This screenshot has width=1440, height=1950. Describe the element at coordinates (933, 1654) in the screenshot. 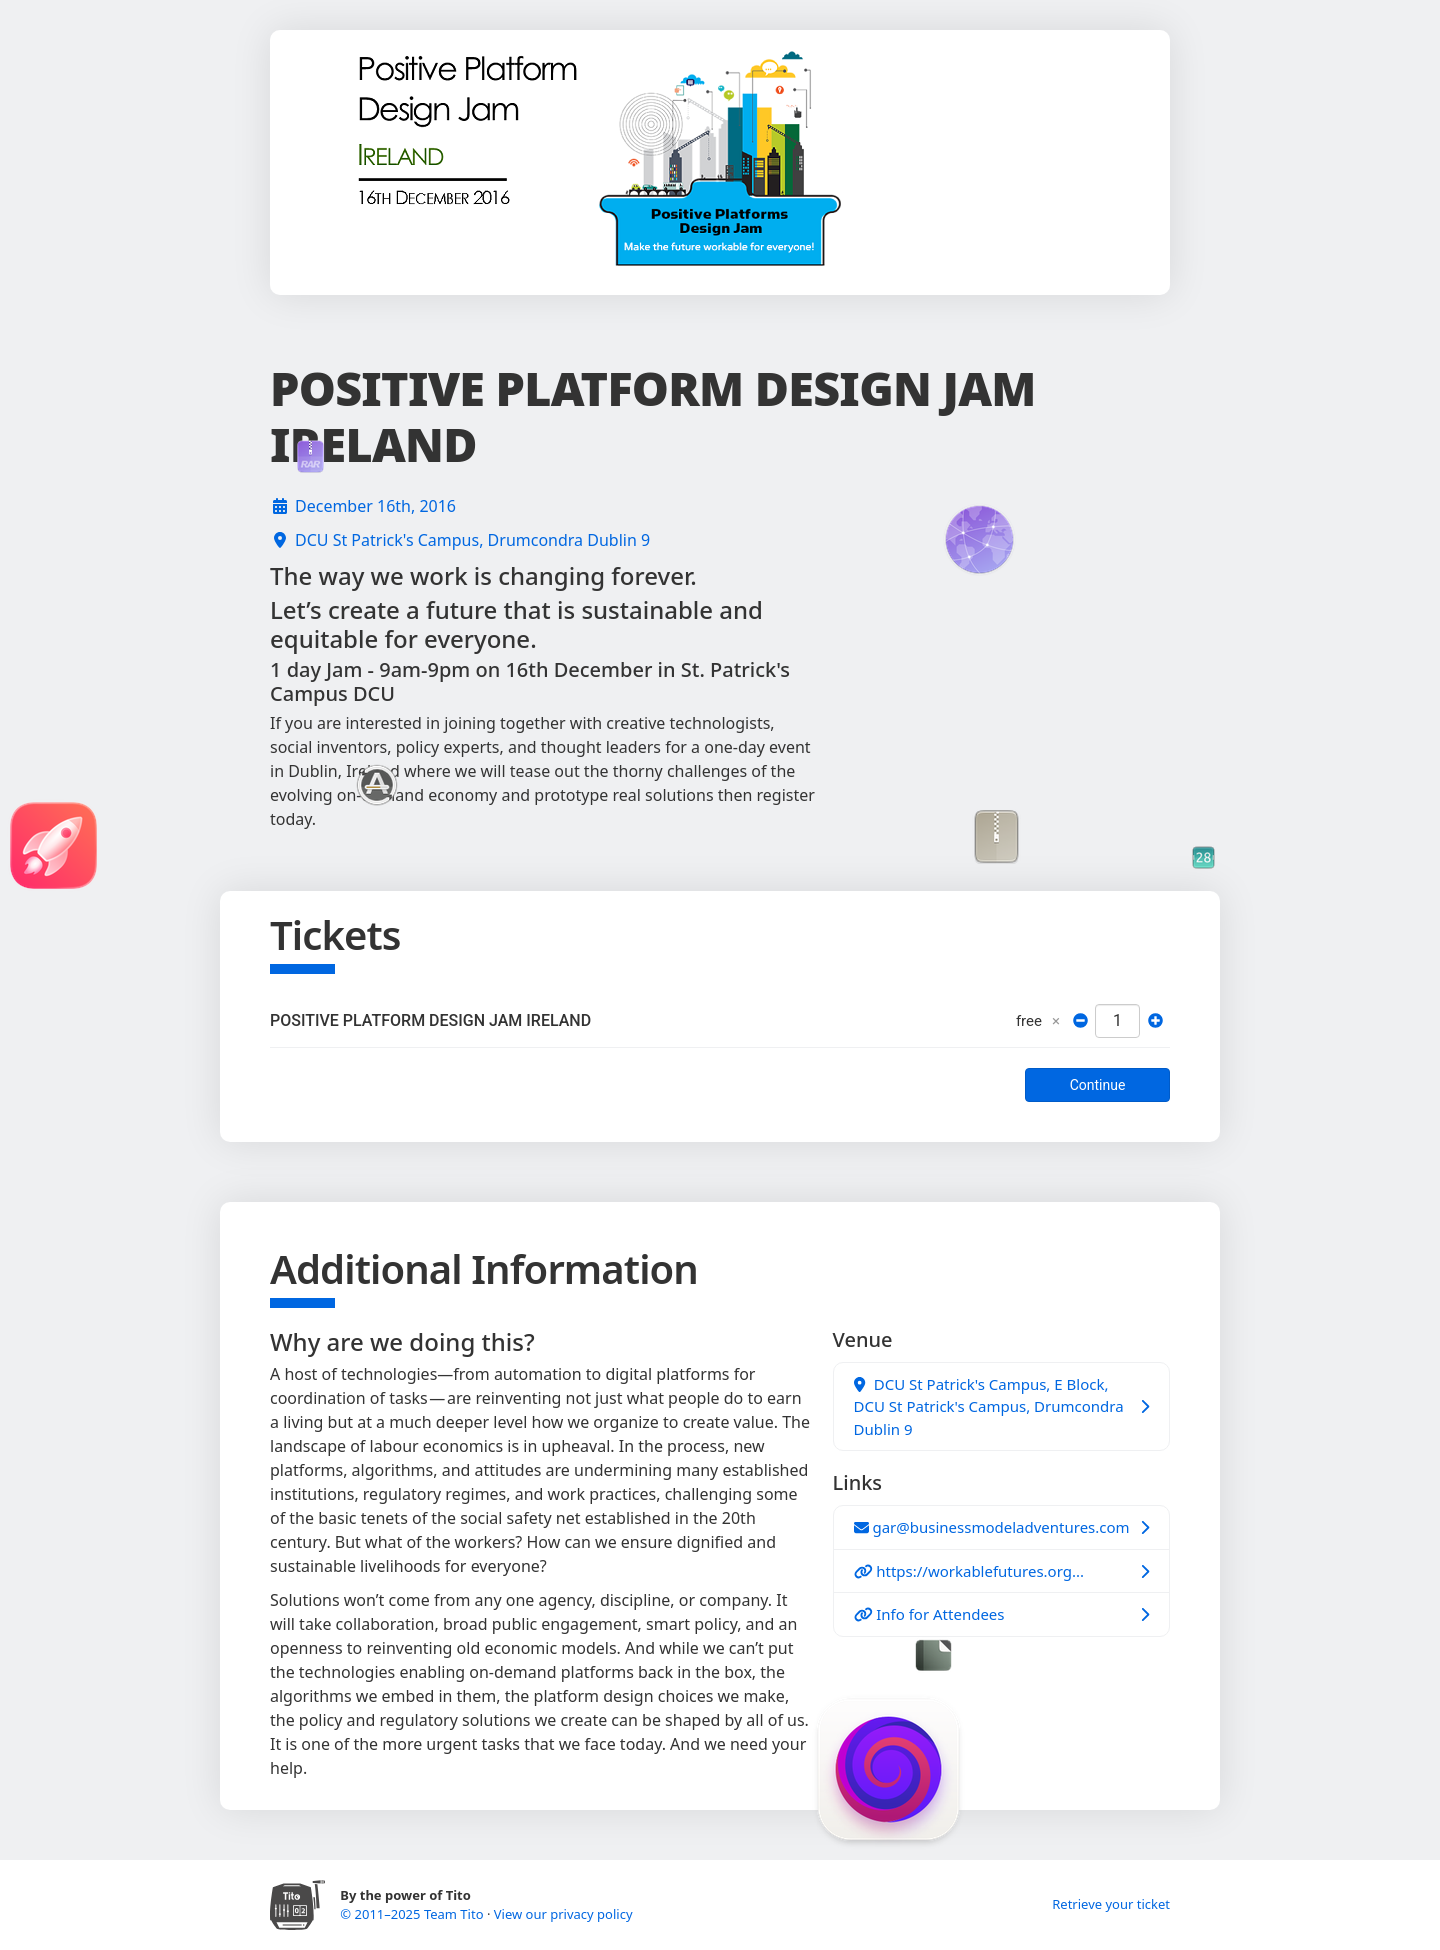

I see `change desktop wallpaper settings` at that location.